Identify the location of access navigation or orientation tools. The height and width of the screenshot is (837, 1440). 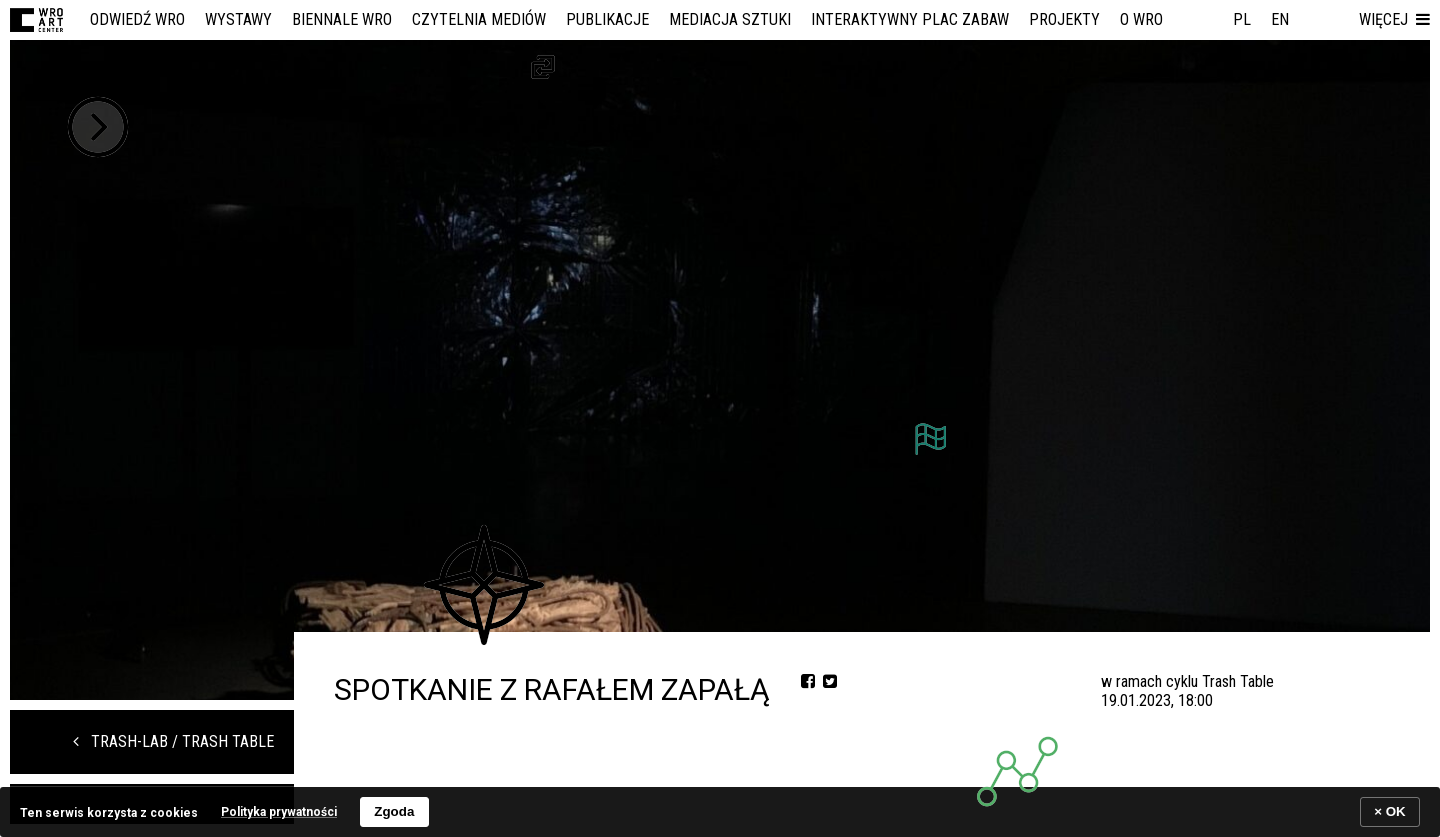
(484, 585).